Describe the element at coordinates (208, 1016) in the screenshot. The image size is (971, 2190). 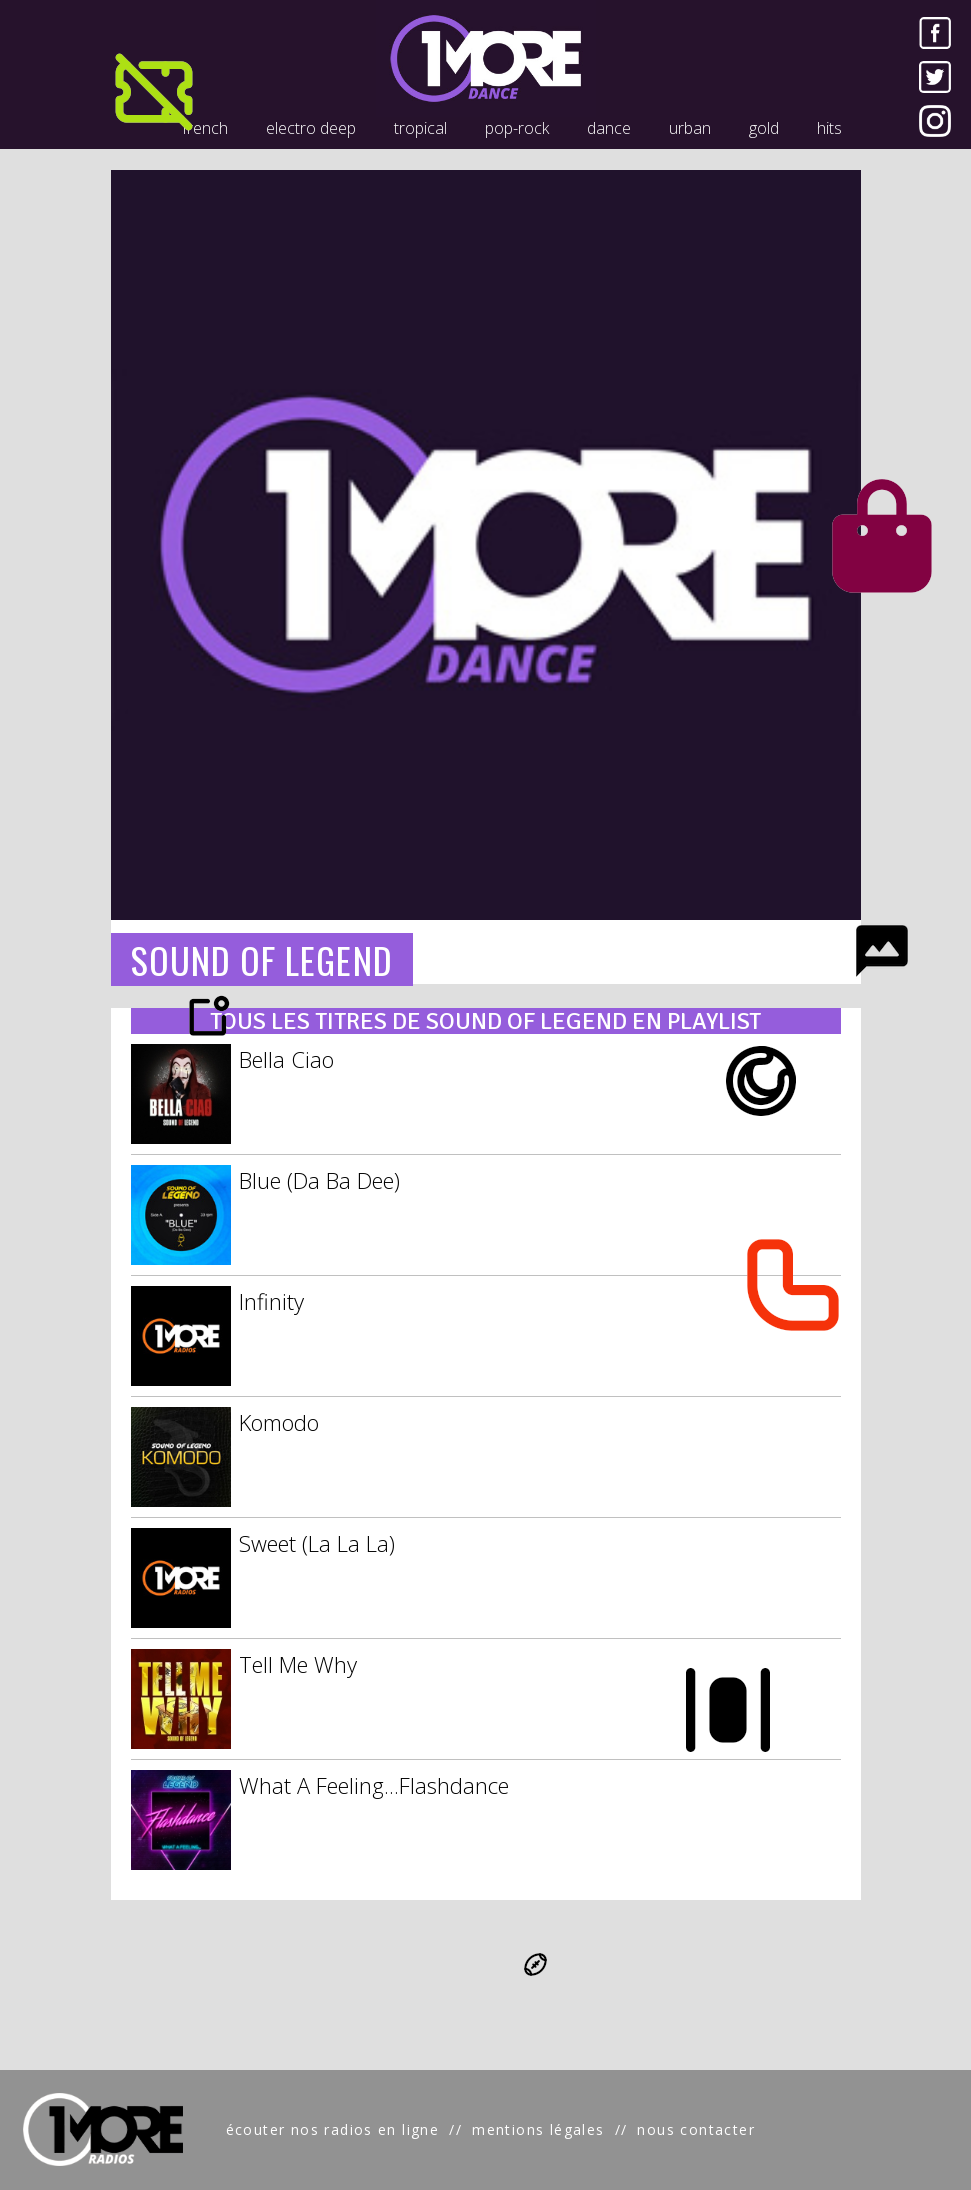
I see `view notifications` at that location.